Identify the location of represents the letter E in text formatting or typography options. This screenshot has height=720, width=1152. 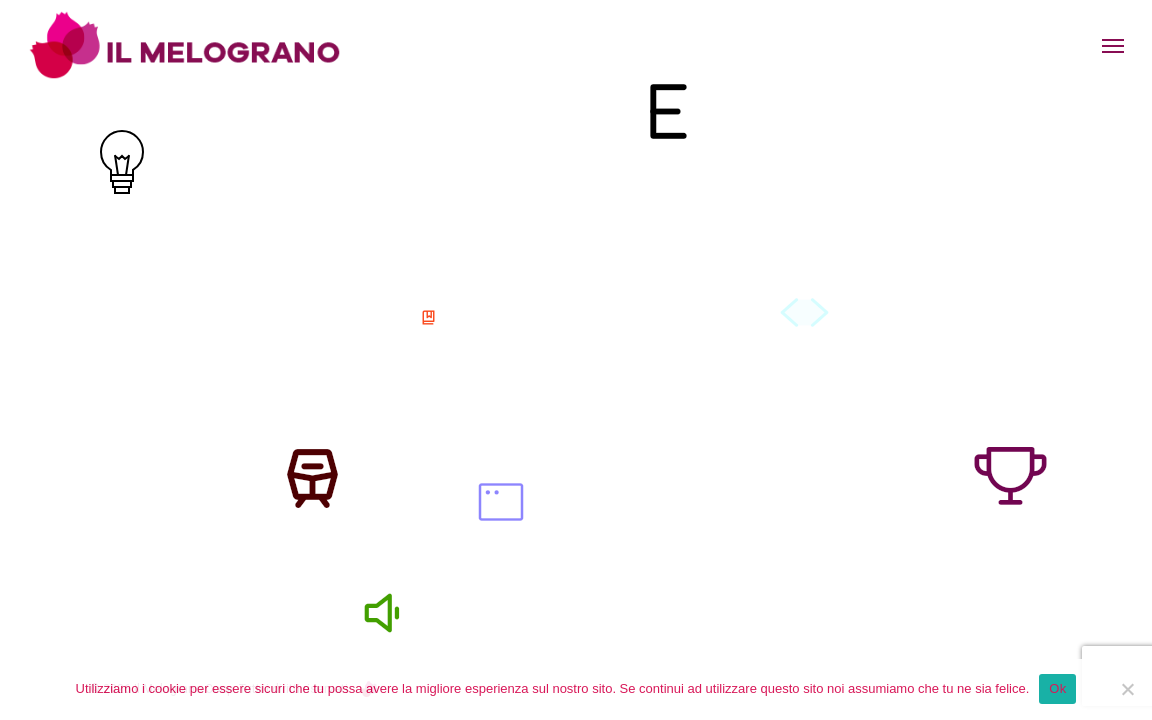
(668, 111).